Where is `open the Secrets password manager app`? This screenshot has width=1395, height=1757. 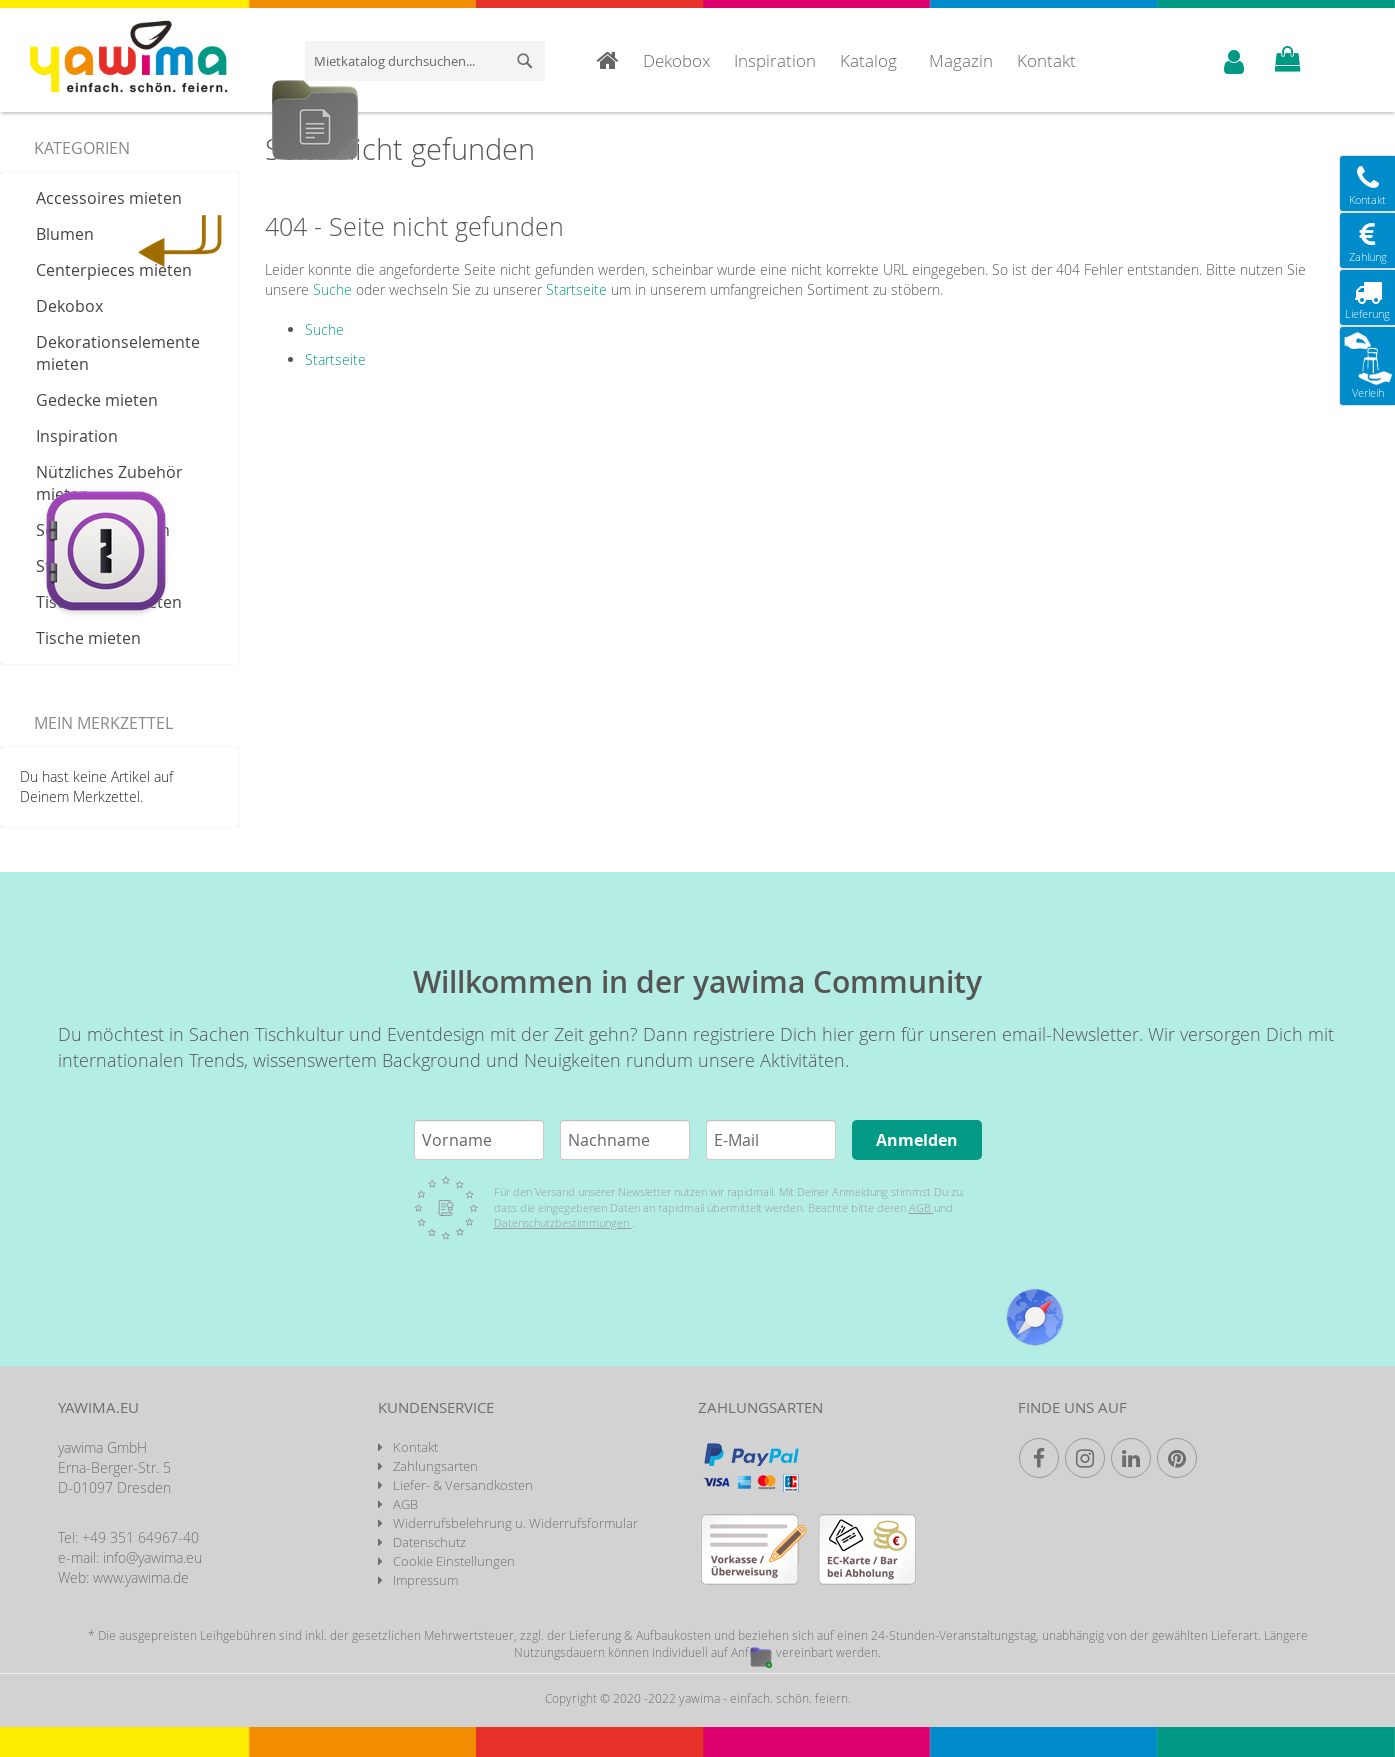 open the Secrets password manager app is located at coordinates (106, 551).